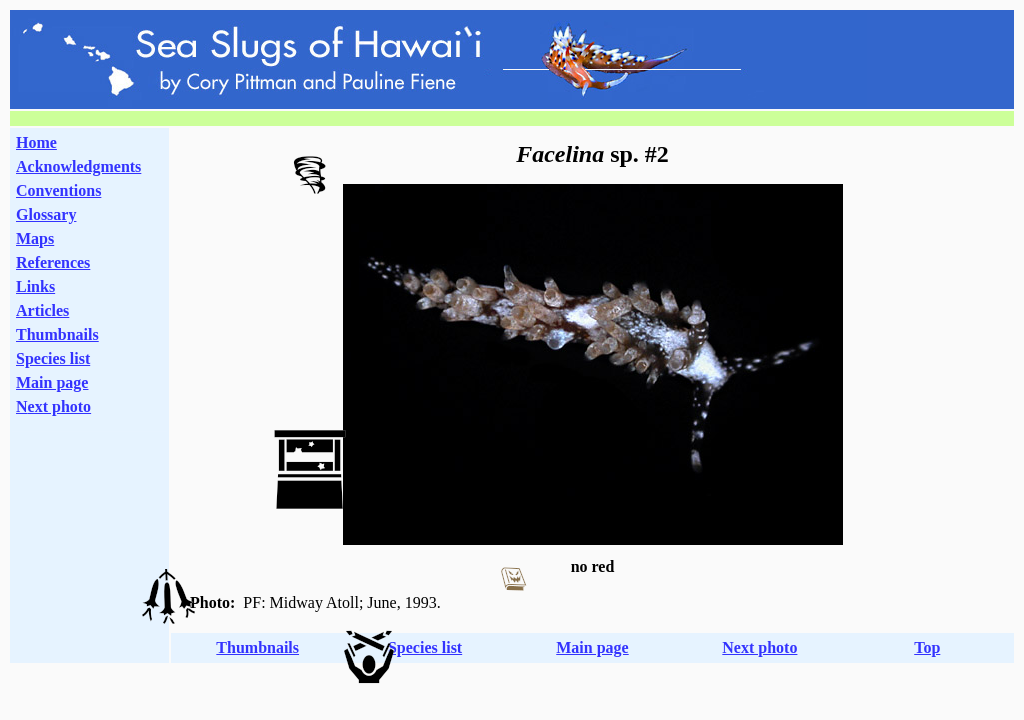 The width and height of the screenshot is (1024, 720). What do you see at coordinates (309, 469) in the screenshot?
I see `access bunker or shelter location` at bounding box center [309, 469].